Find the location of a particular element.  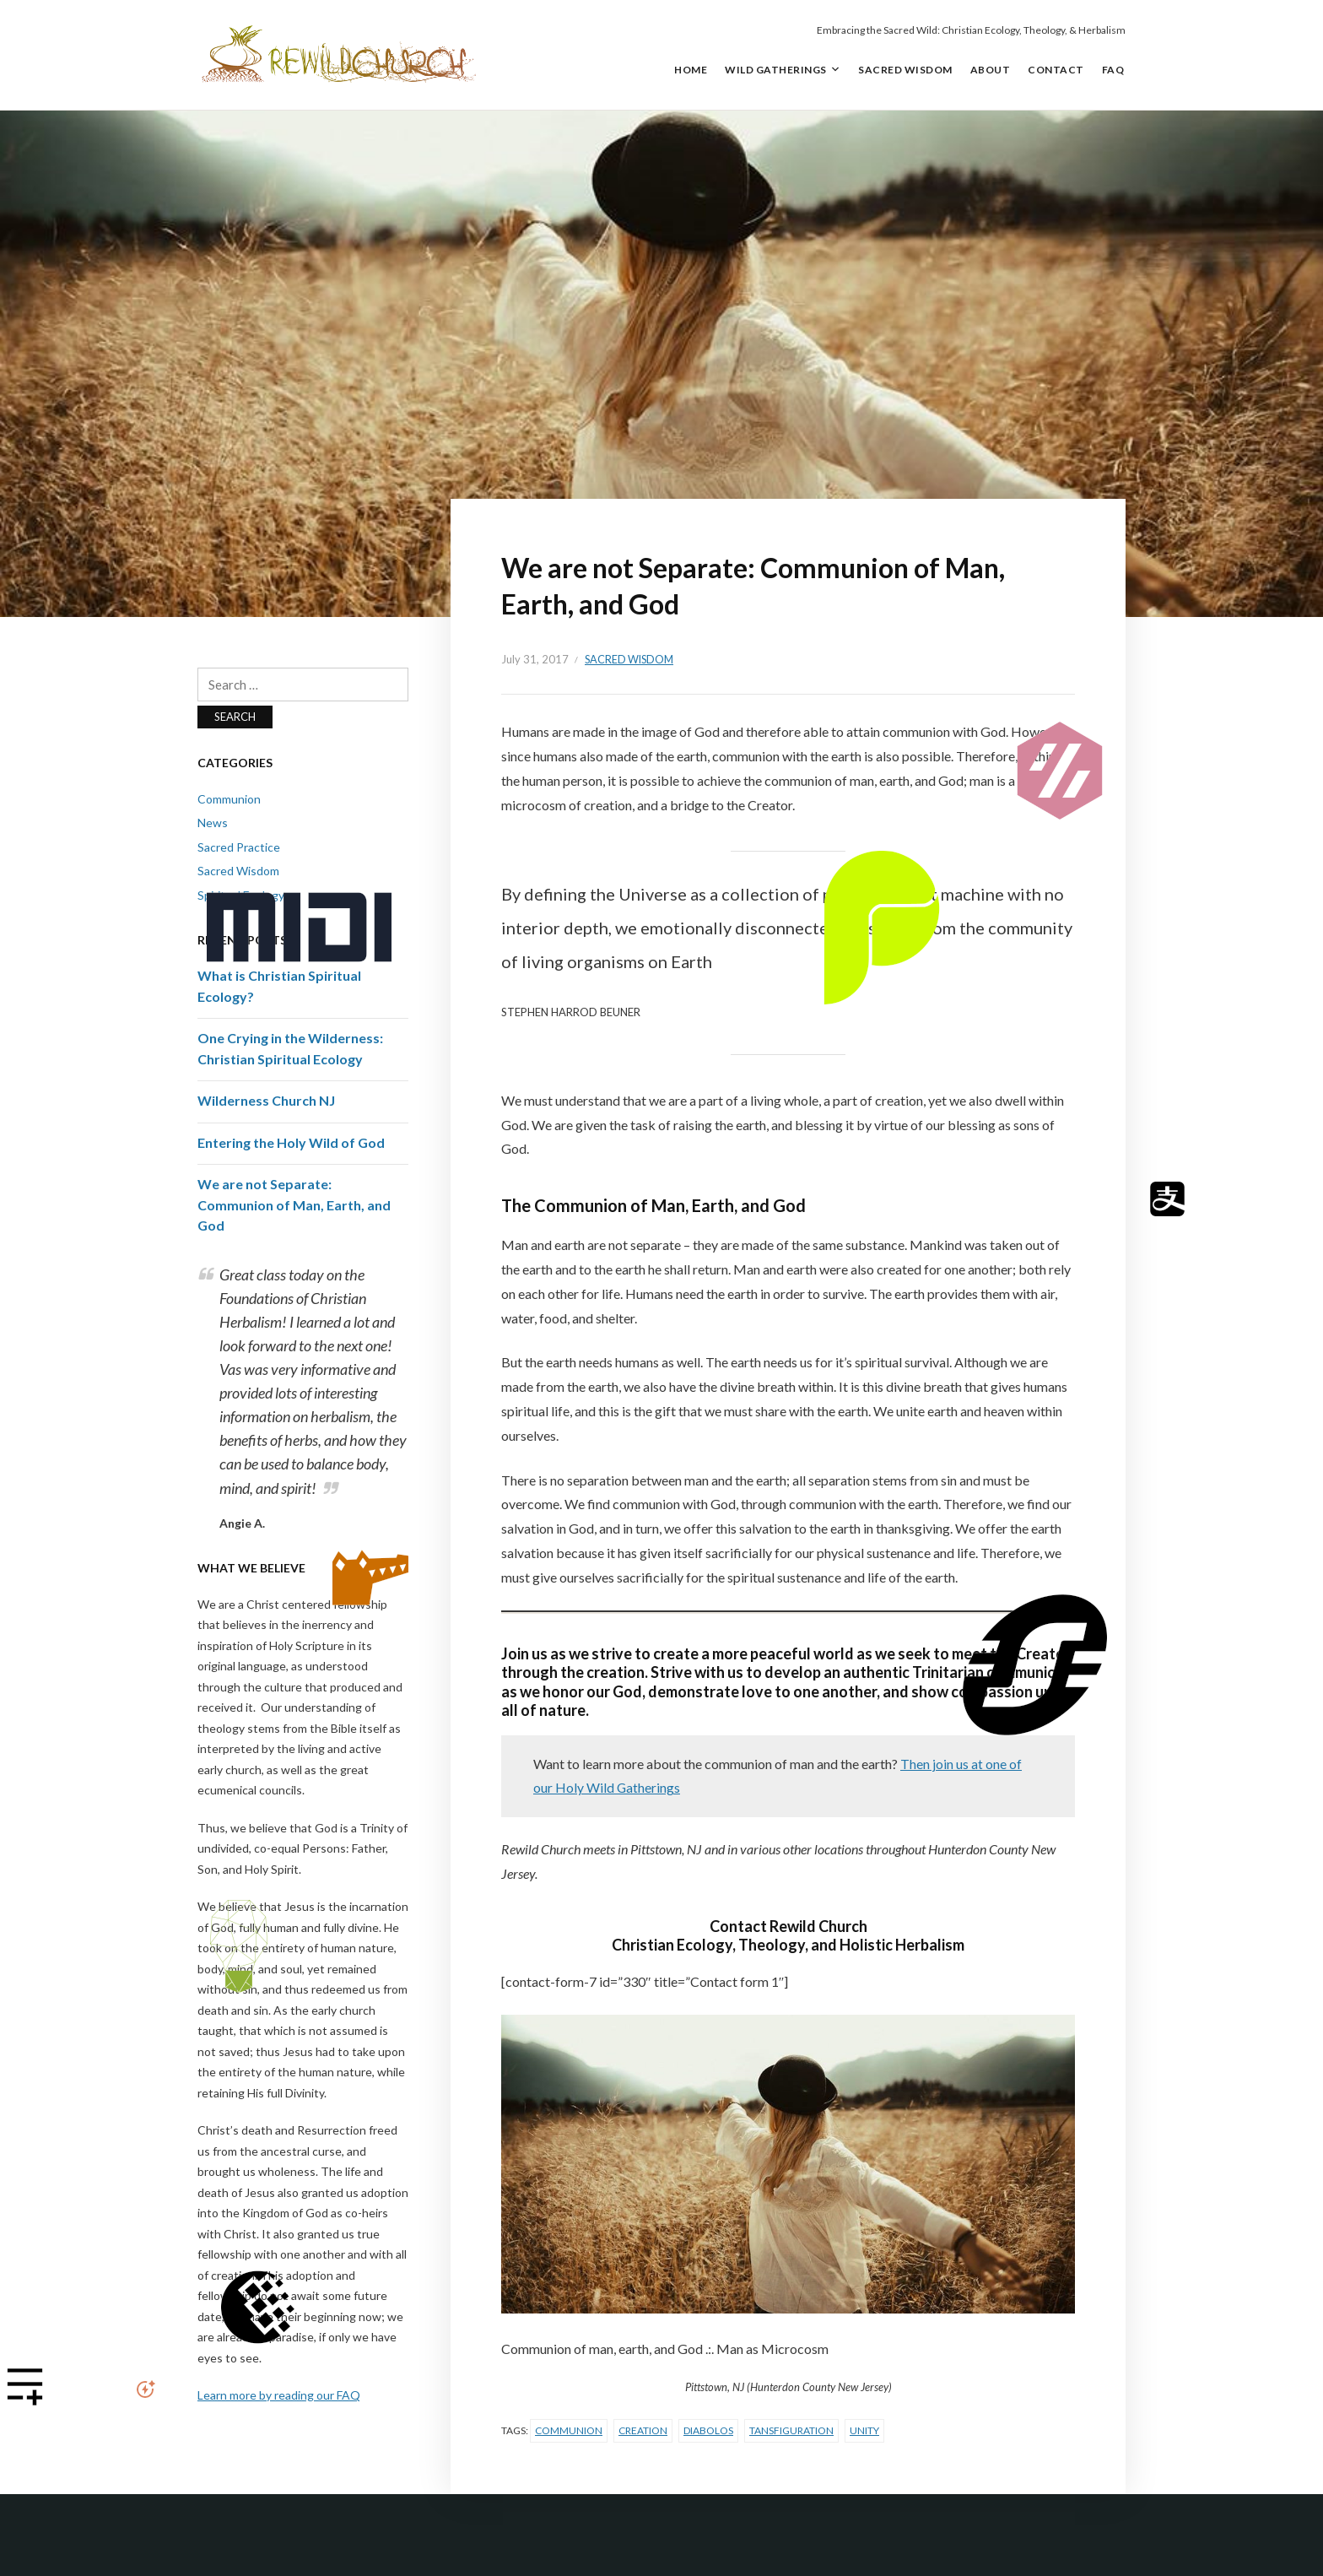

pay with webmoney is located at coordinates (257, 2307).